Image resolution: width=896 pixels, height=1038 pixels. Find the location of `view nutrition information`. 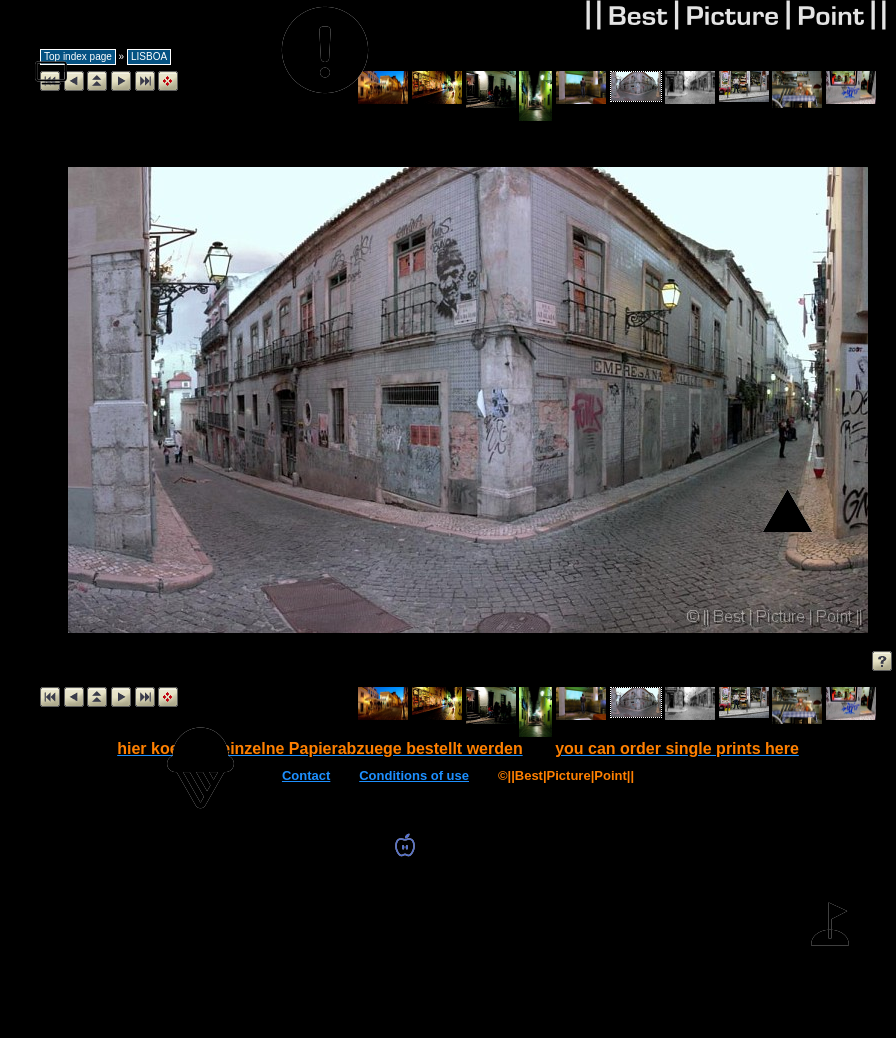

view nutrition information is located at coordinates (405, 845).